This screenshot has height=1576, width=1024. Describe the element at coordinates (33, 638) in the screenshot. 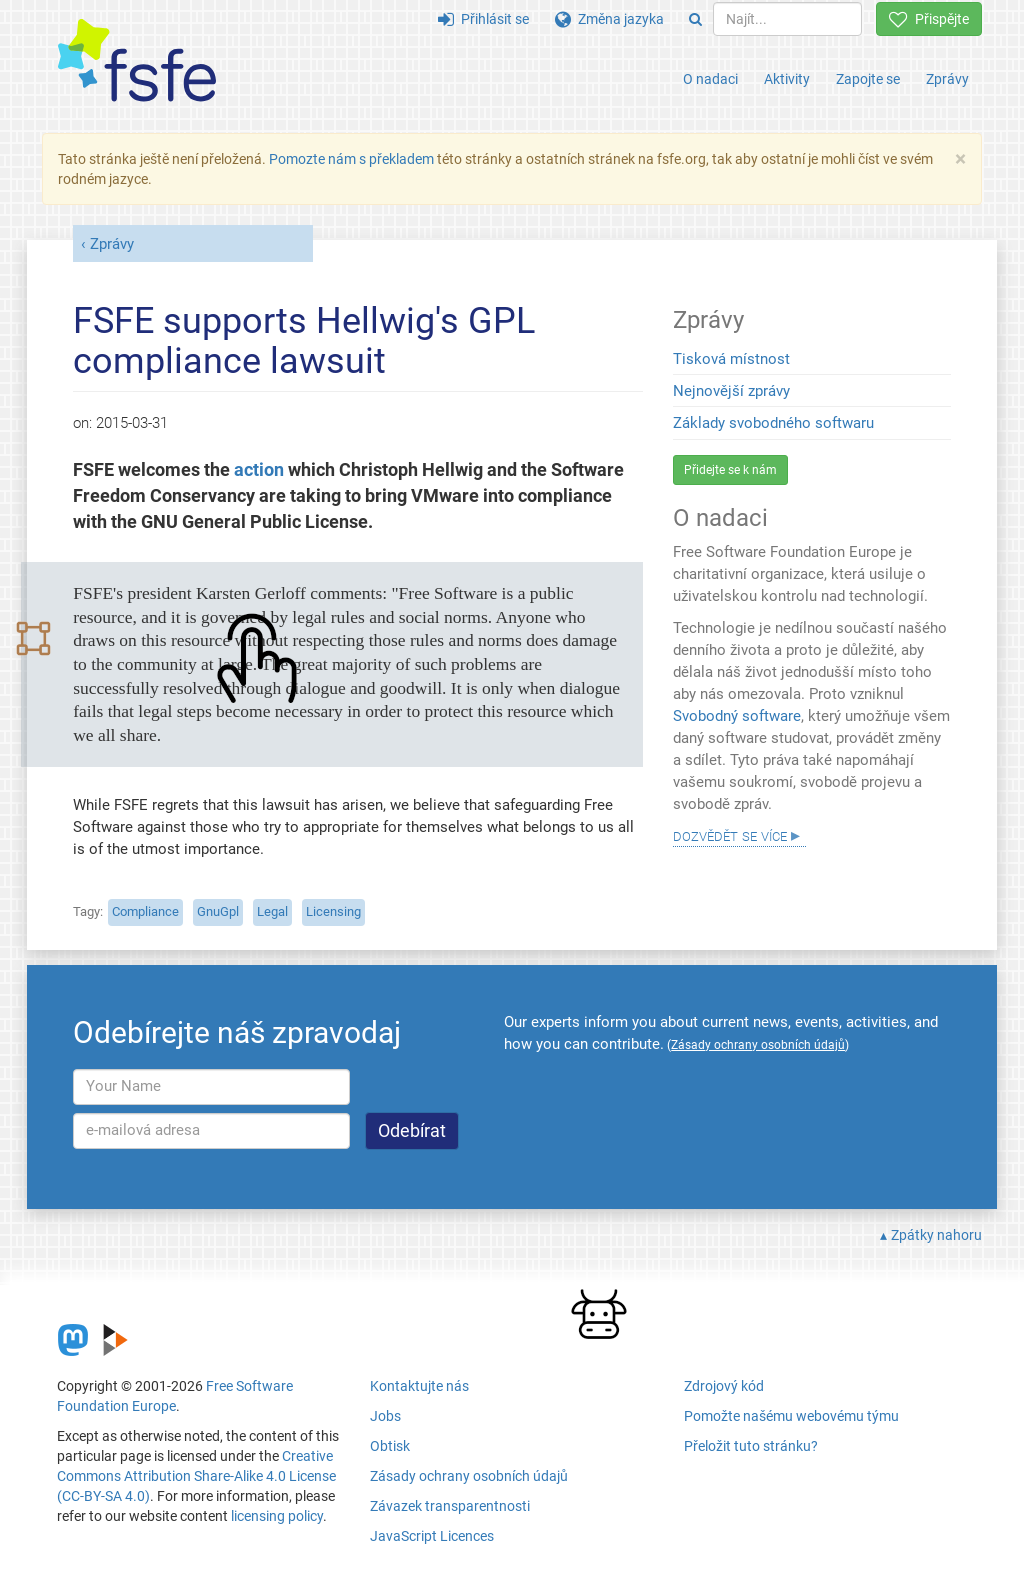

I see `select or resize an object's boundaries` at that location.